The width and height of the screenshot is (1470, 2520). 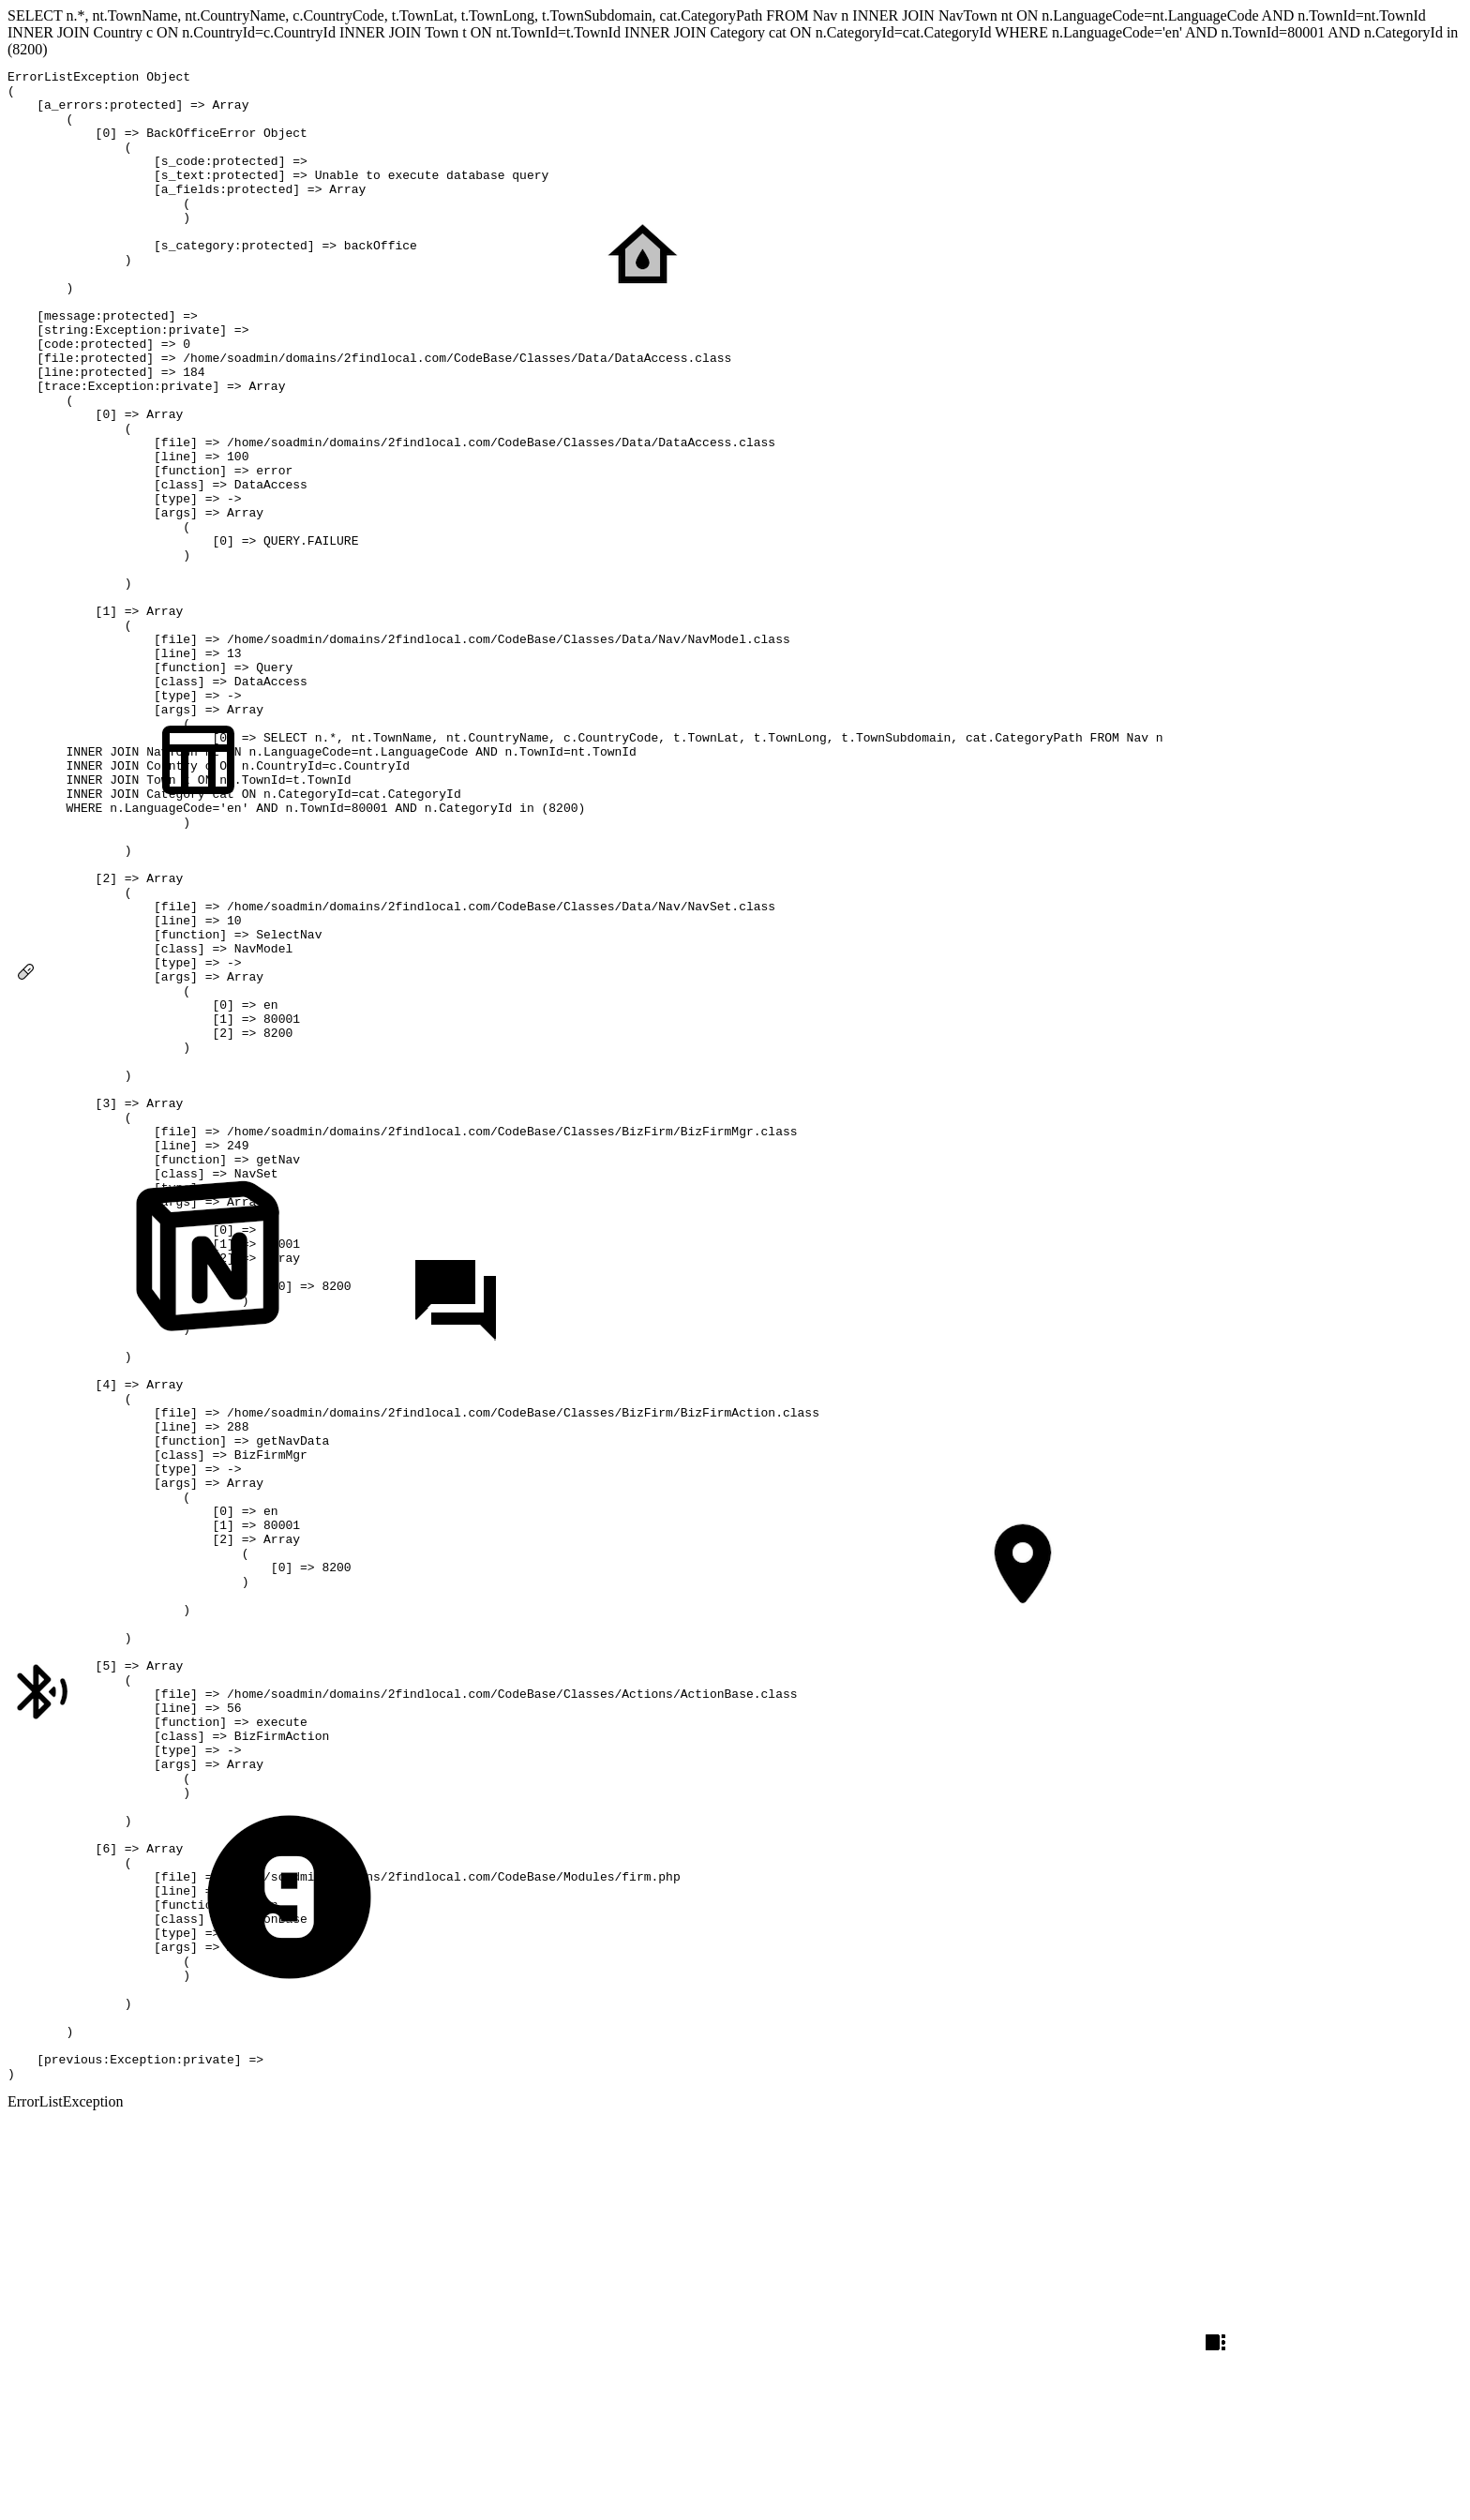 I want to click on open Notion app, so click(x=207, y=1252).